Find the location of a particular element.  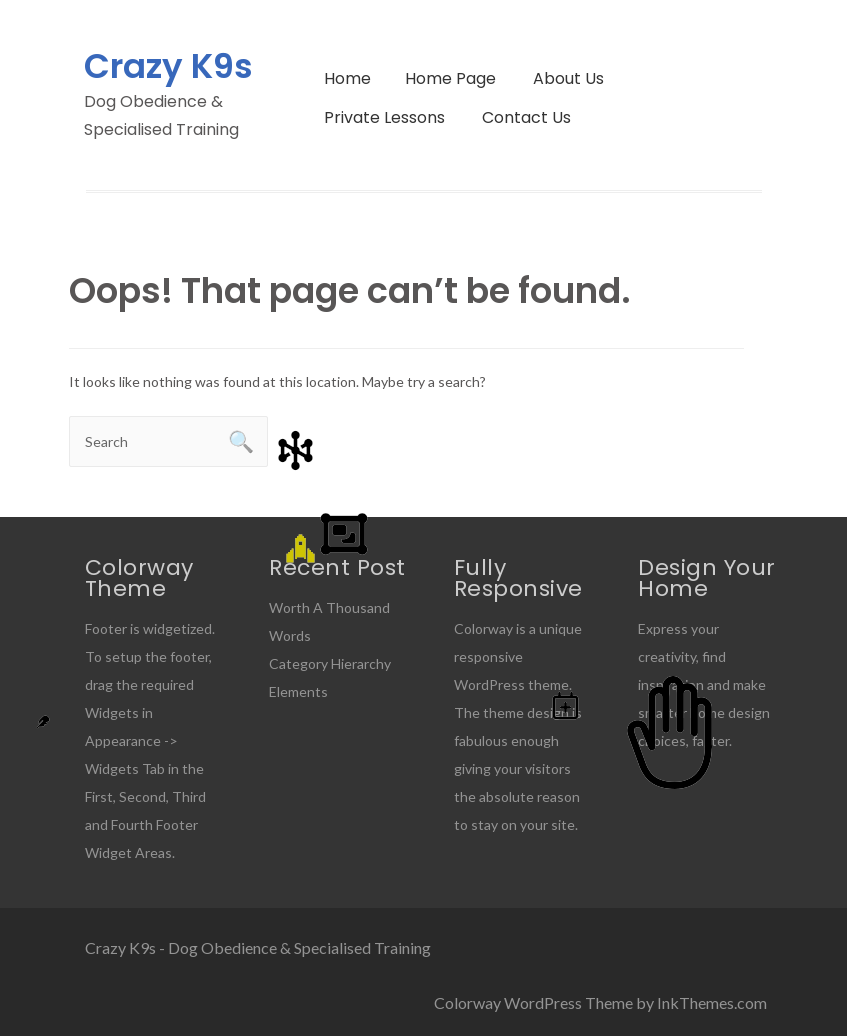

group selected objects together is located at coordinates (344, 534).